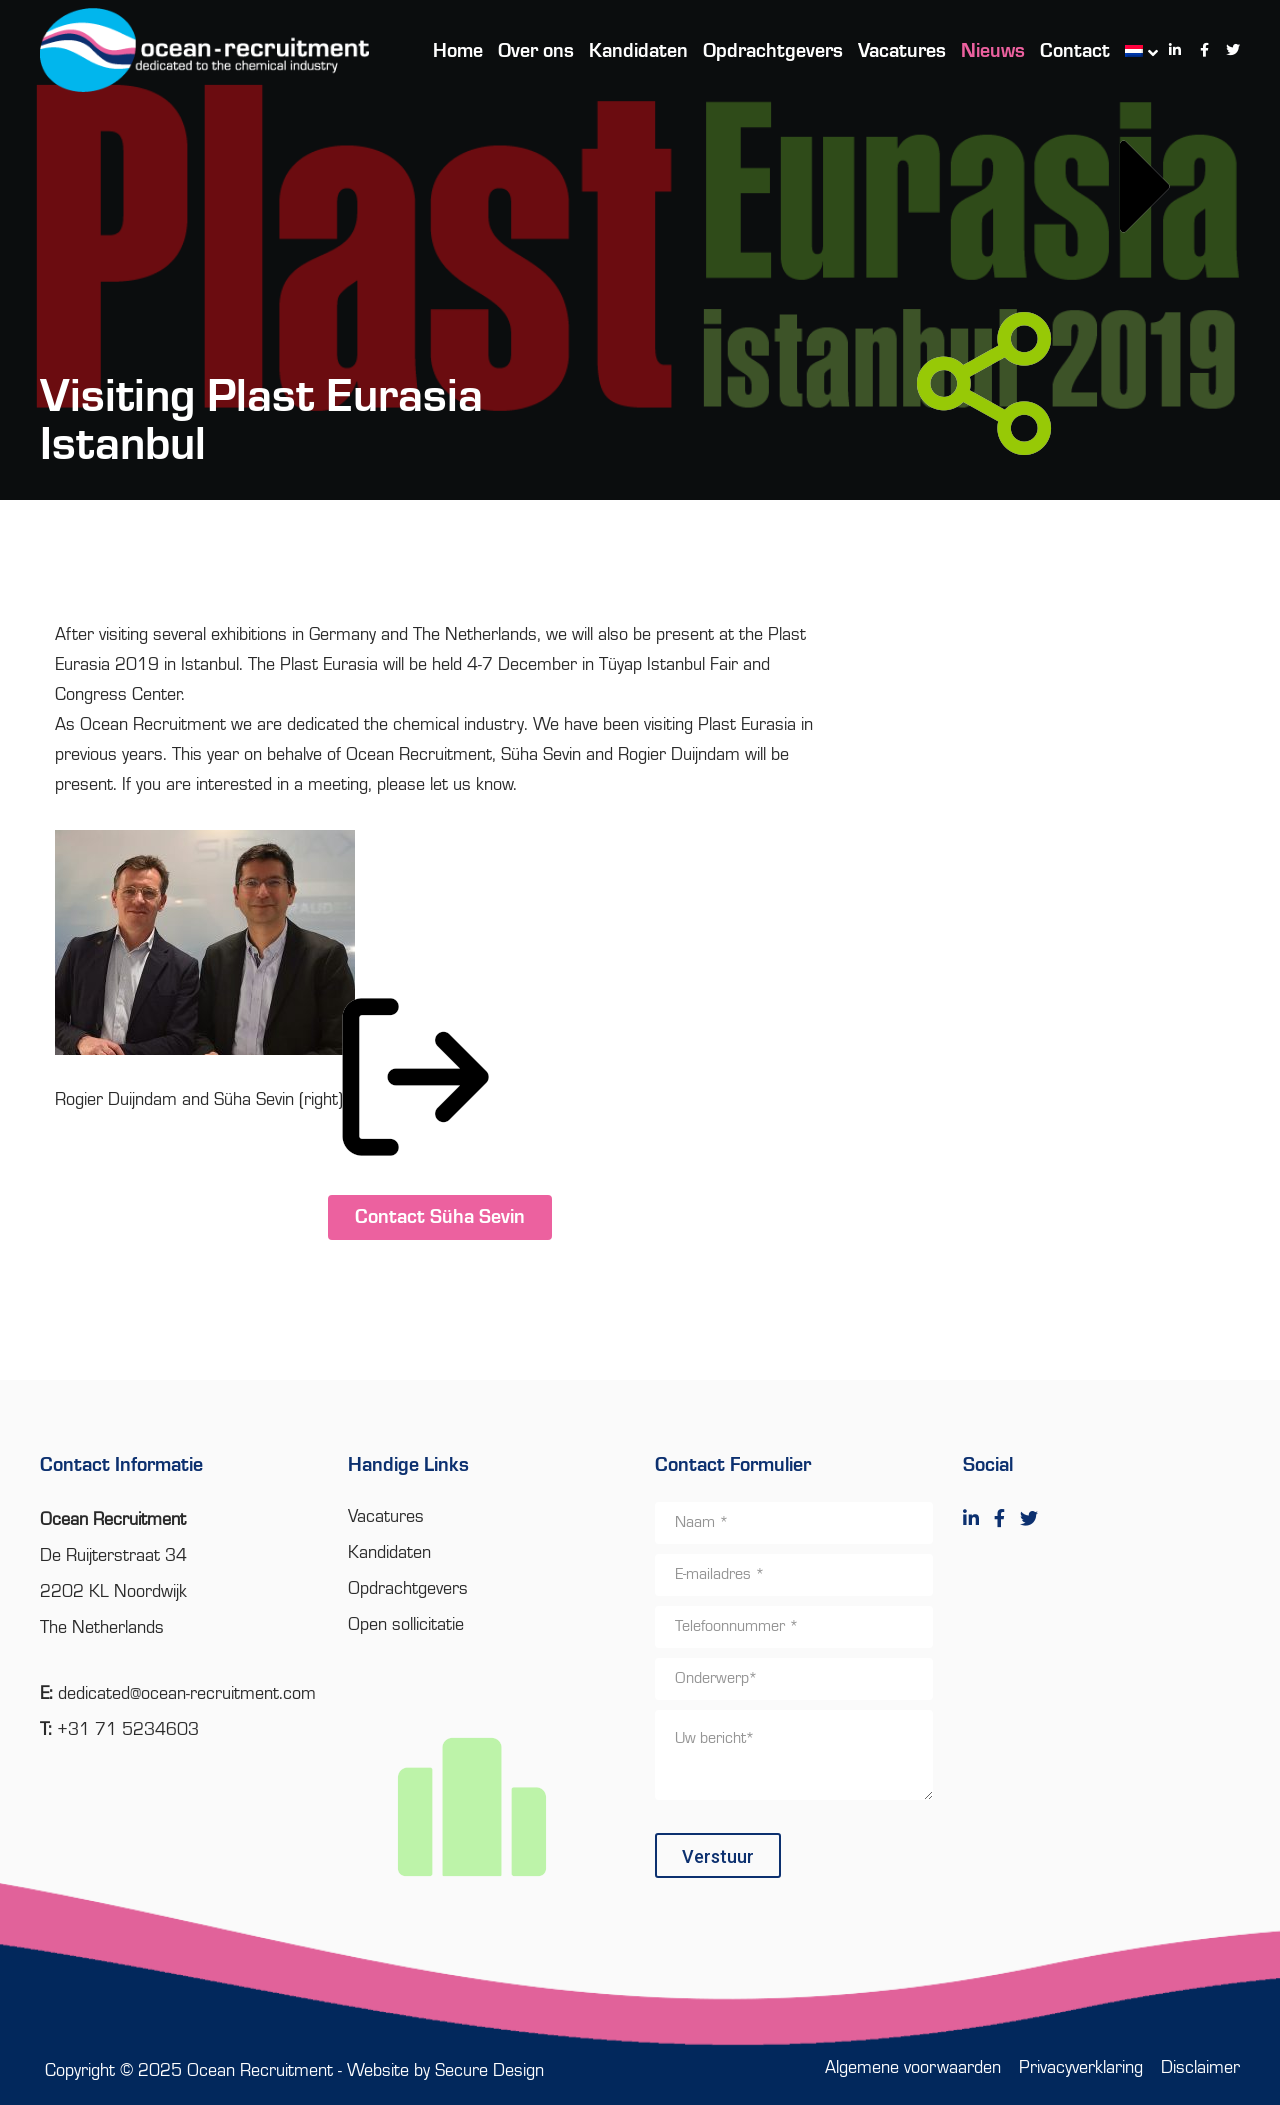  Describe the element at coordinates (1145, 186) in the screenshot. I see `play media or start playback` at that location.